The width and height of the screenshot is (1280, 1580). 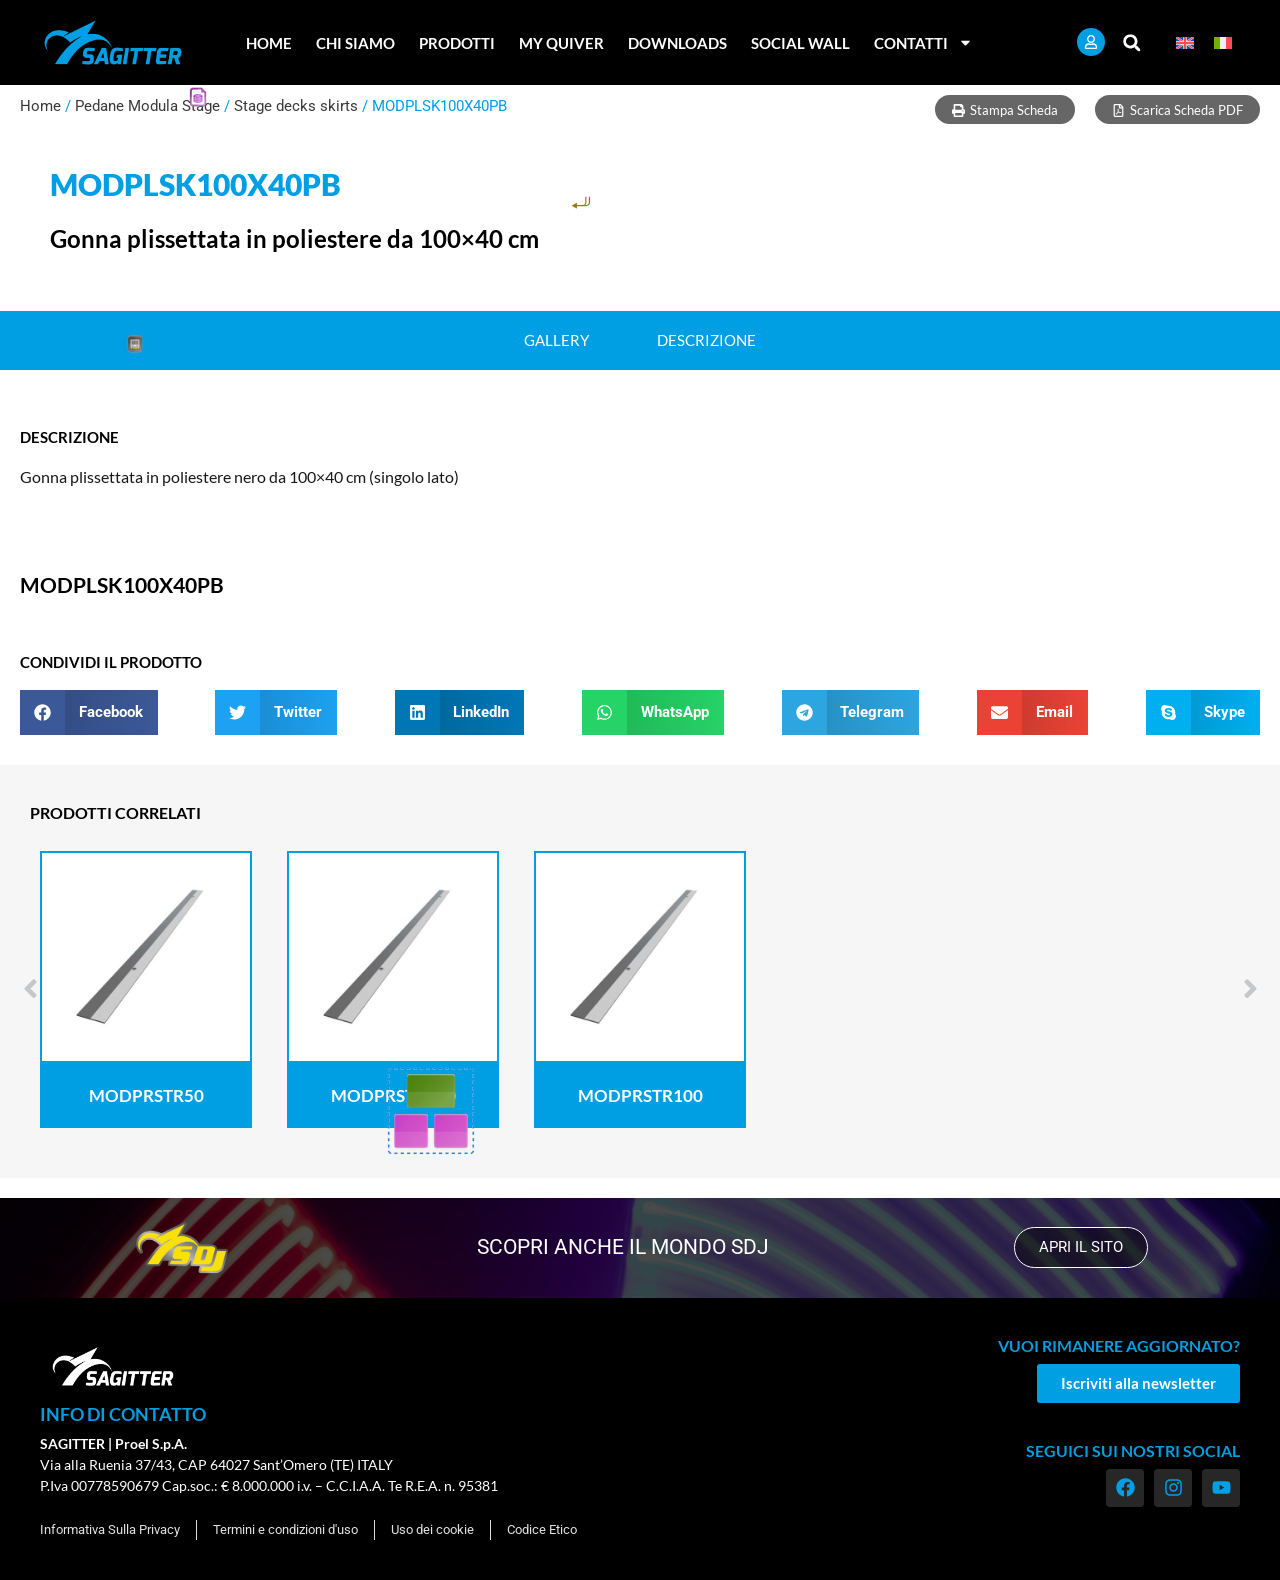 I want to click on indicates a ROM file type, so click(x=135, y=344).